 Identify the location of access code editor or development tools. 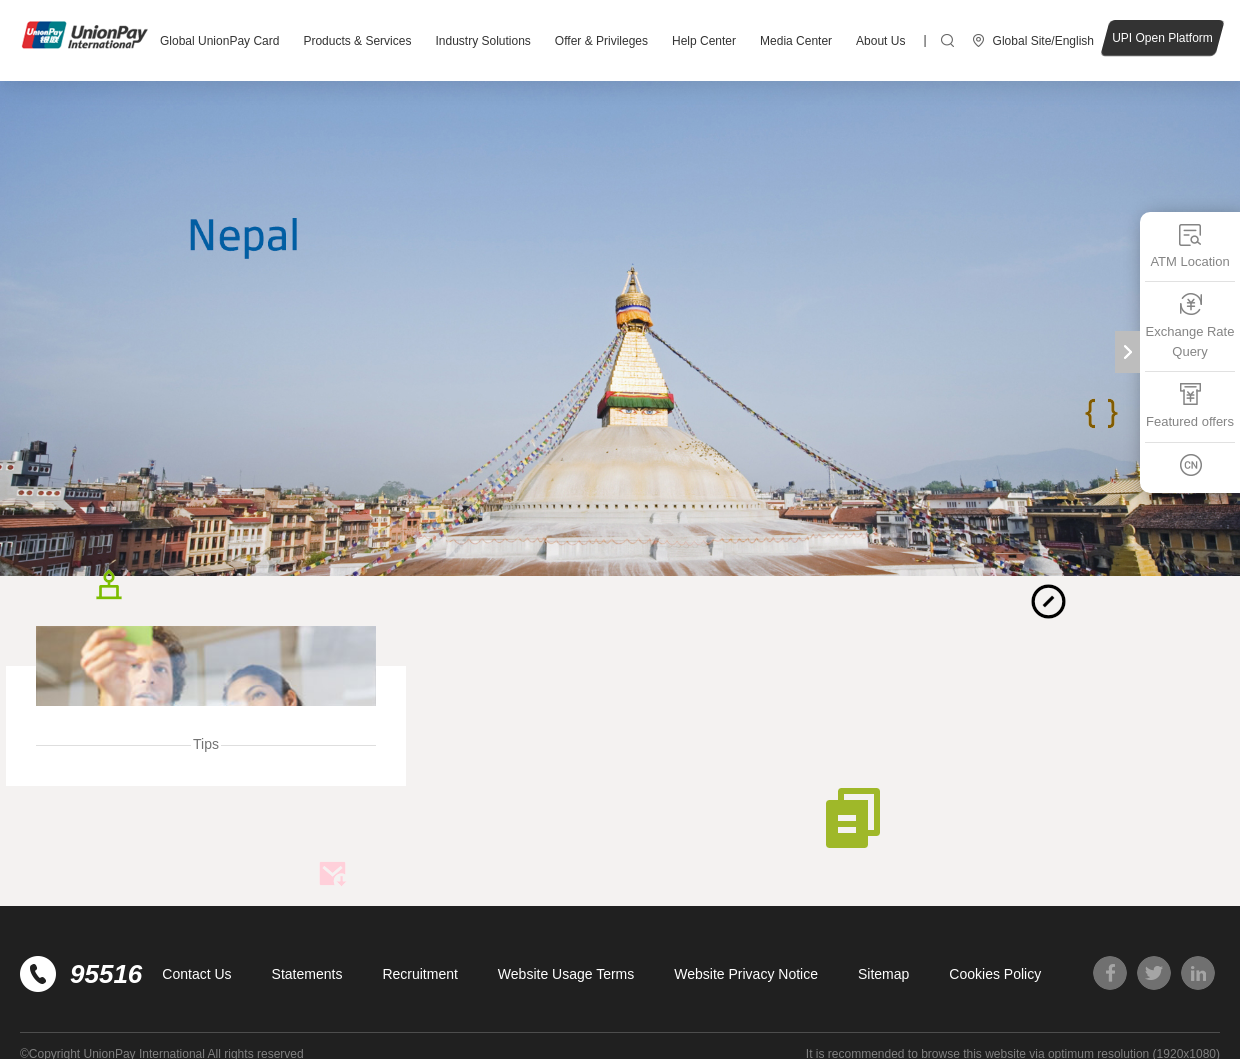
(1101, 413).